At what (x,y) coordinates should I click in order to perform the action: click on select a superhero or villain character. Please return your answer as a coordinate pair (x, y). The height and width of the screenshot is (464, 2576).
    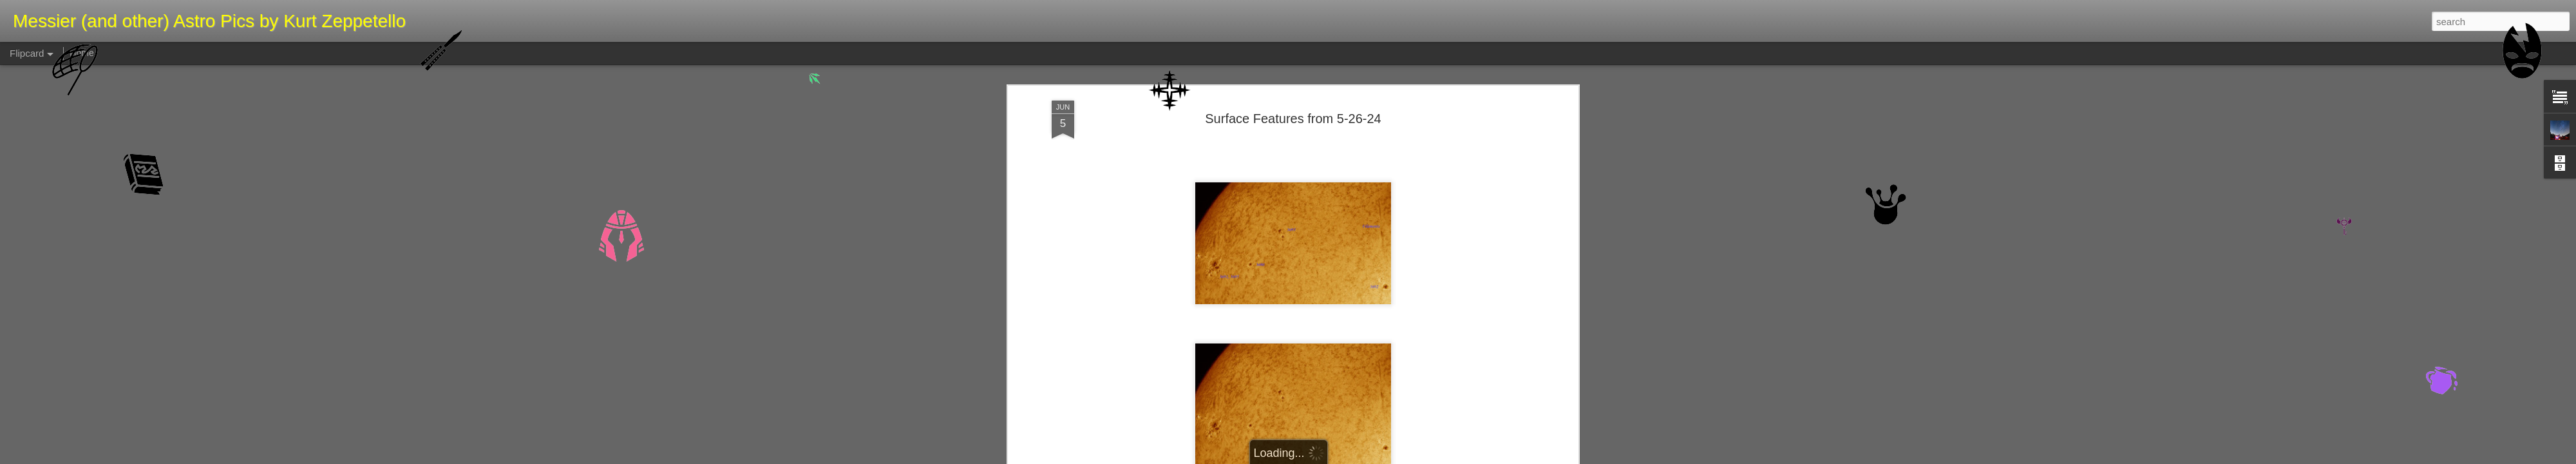
    Looking at the image, I should click on (2521, 50).